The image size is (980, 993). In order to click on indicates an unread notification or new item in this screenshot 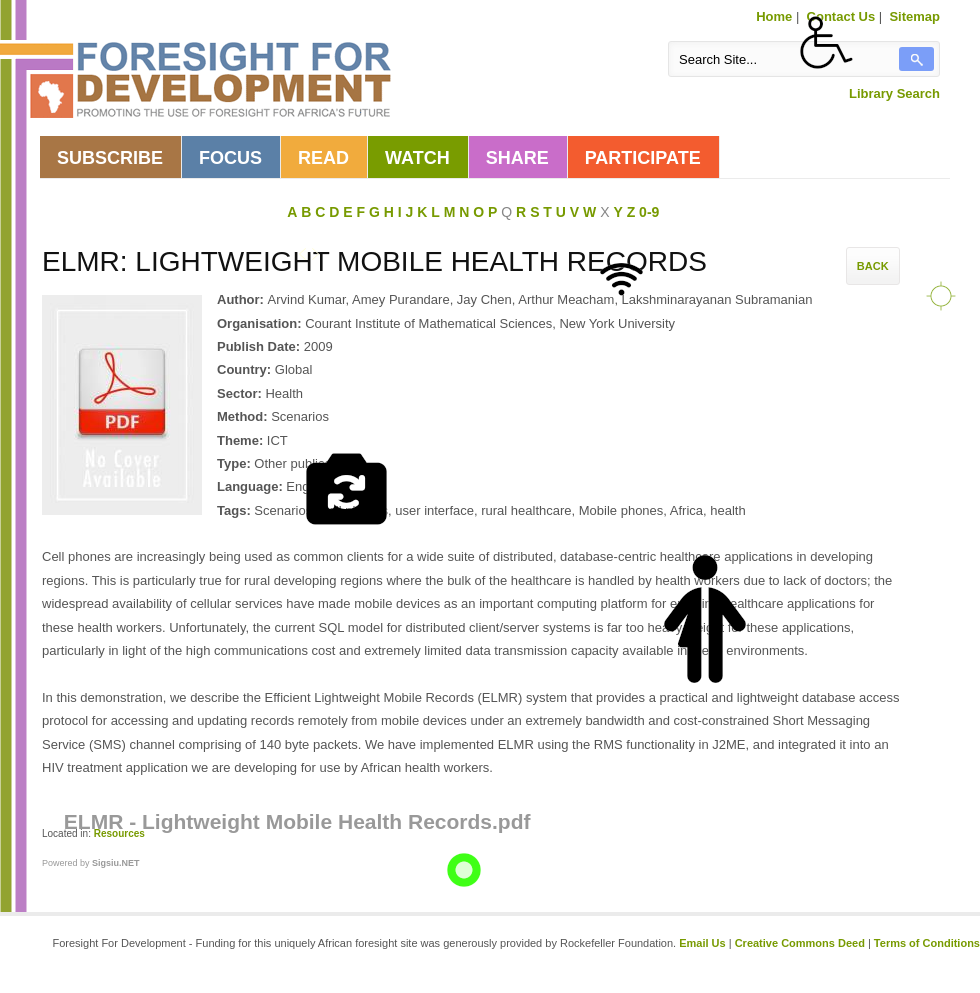, I will do `click(464, 870)`.